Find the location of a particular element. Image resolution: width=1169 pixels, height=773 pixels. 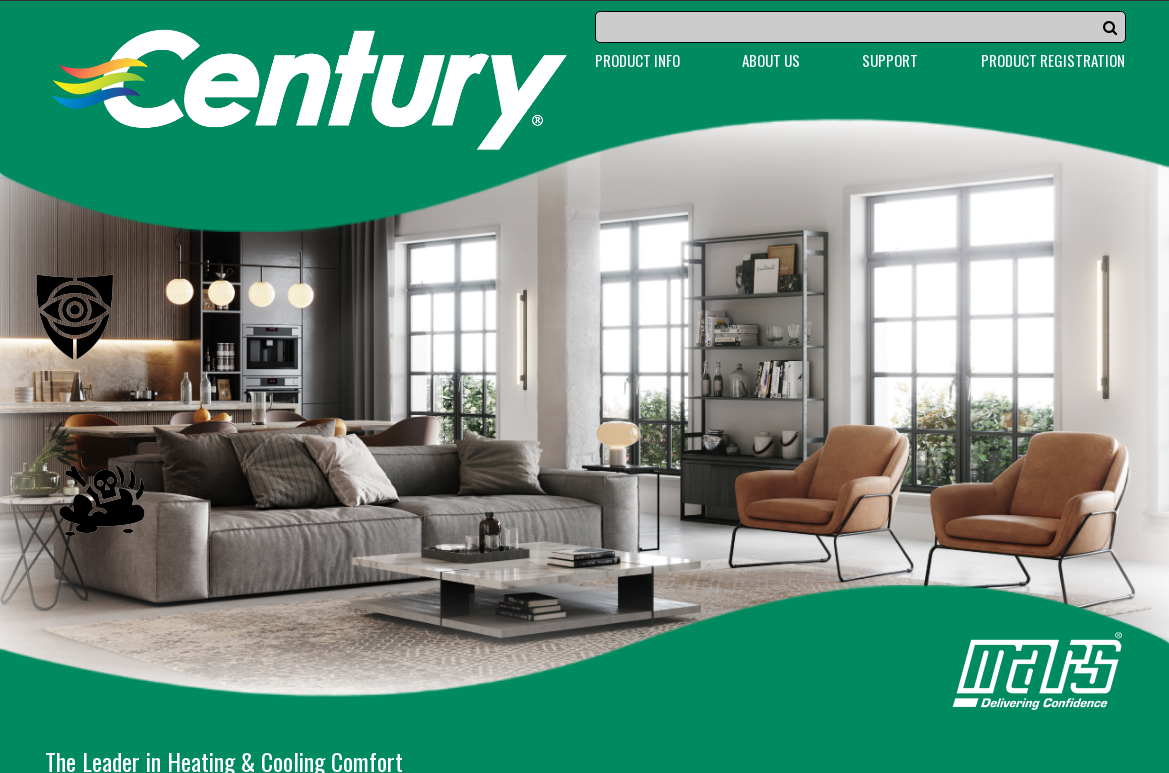

enable privacy protection mode is located at coordinates (74, 317).